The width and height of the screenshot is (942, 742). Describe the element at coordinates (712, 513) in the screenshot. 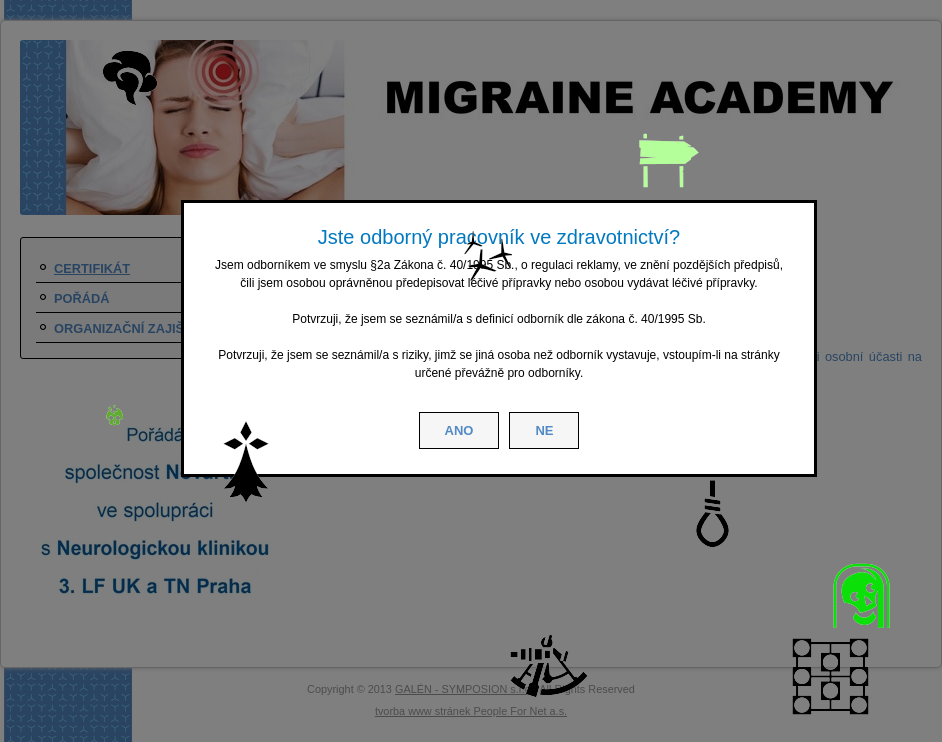

I see `indicates a knot or rope-tying feature` at that location.